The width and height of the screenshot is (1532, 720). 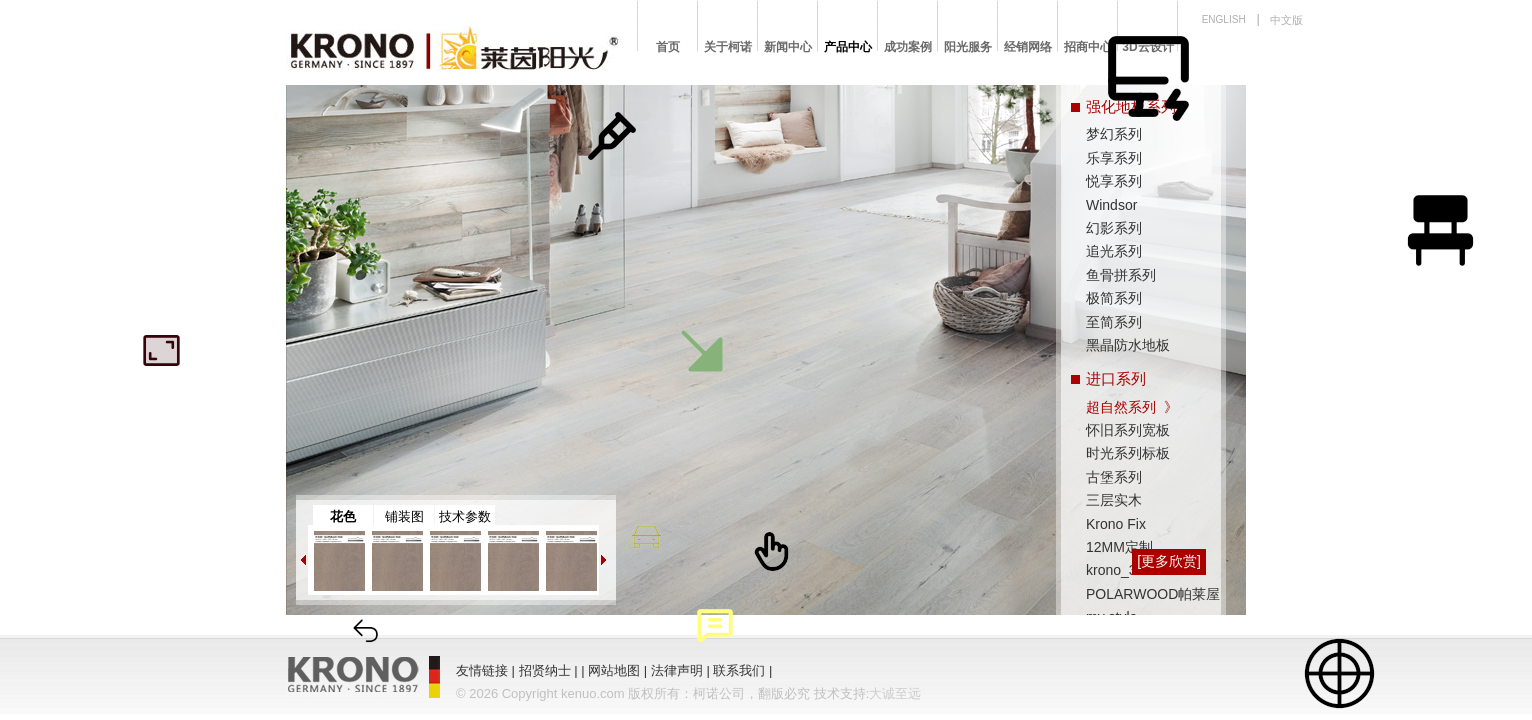 What do you see at coordinates (161, 350) in the screenshot?
I see `enter fullscreen mode` at bounding box center [161, 350].